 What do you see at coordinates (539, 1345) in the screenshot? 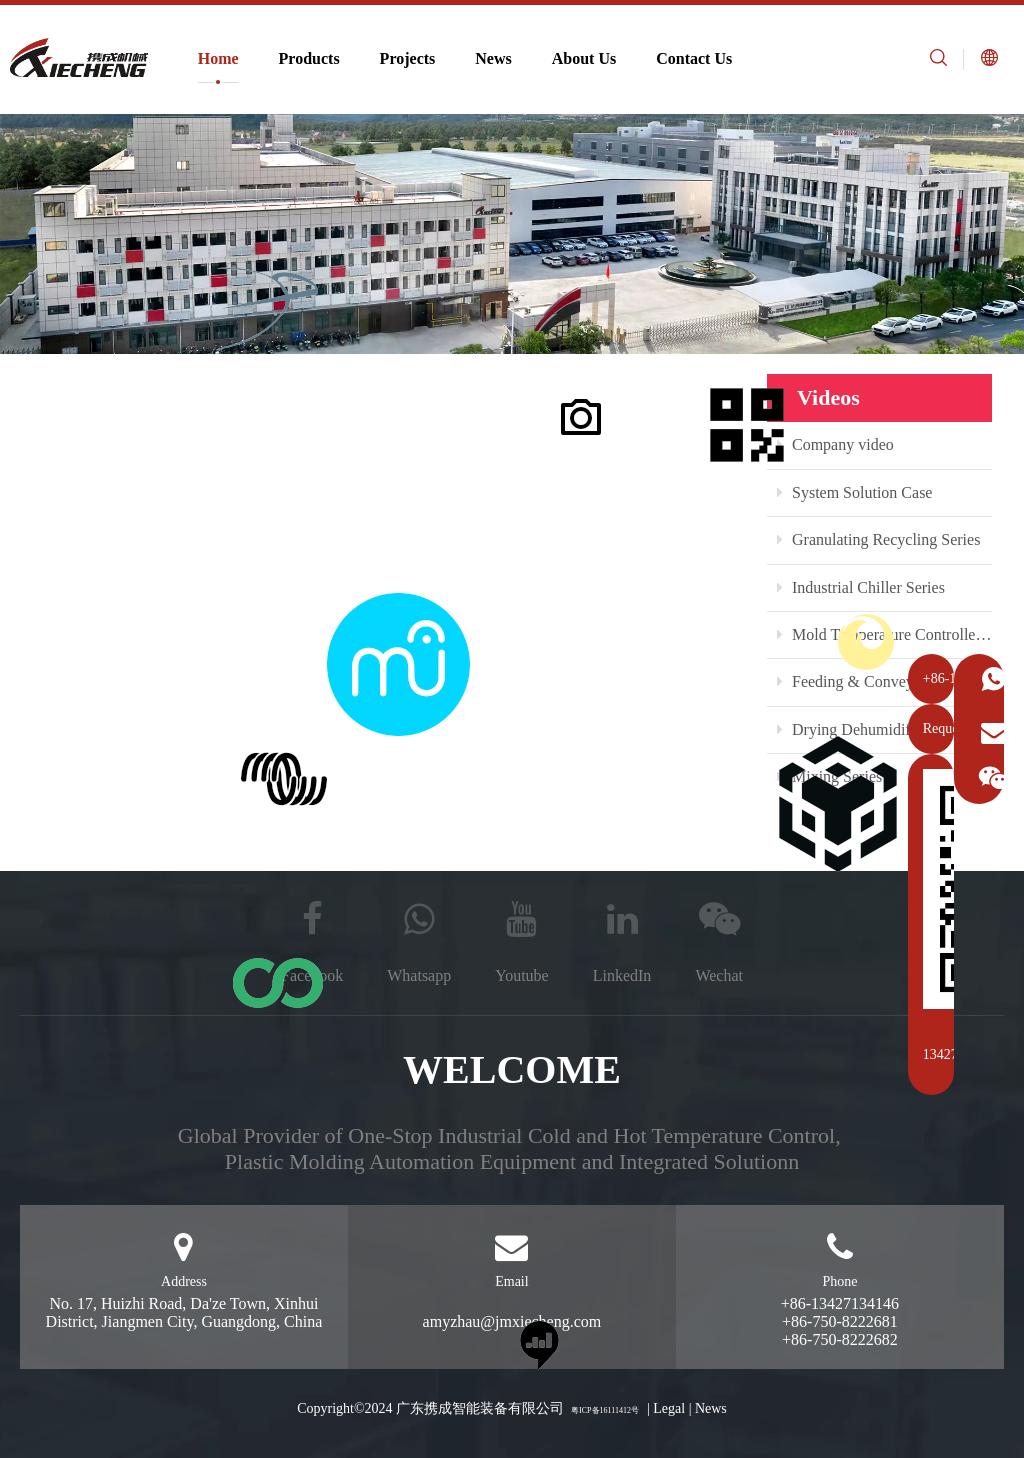
I see `open Redash dashboard` at bounding box center [539, 1345].